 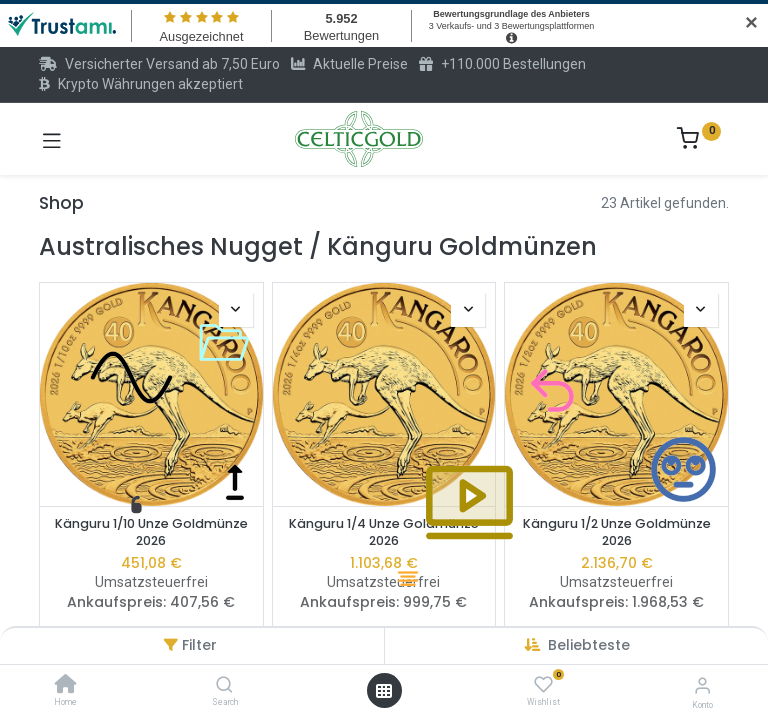 I want to click on center align text, so click(x=408, y=579).